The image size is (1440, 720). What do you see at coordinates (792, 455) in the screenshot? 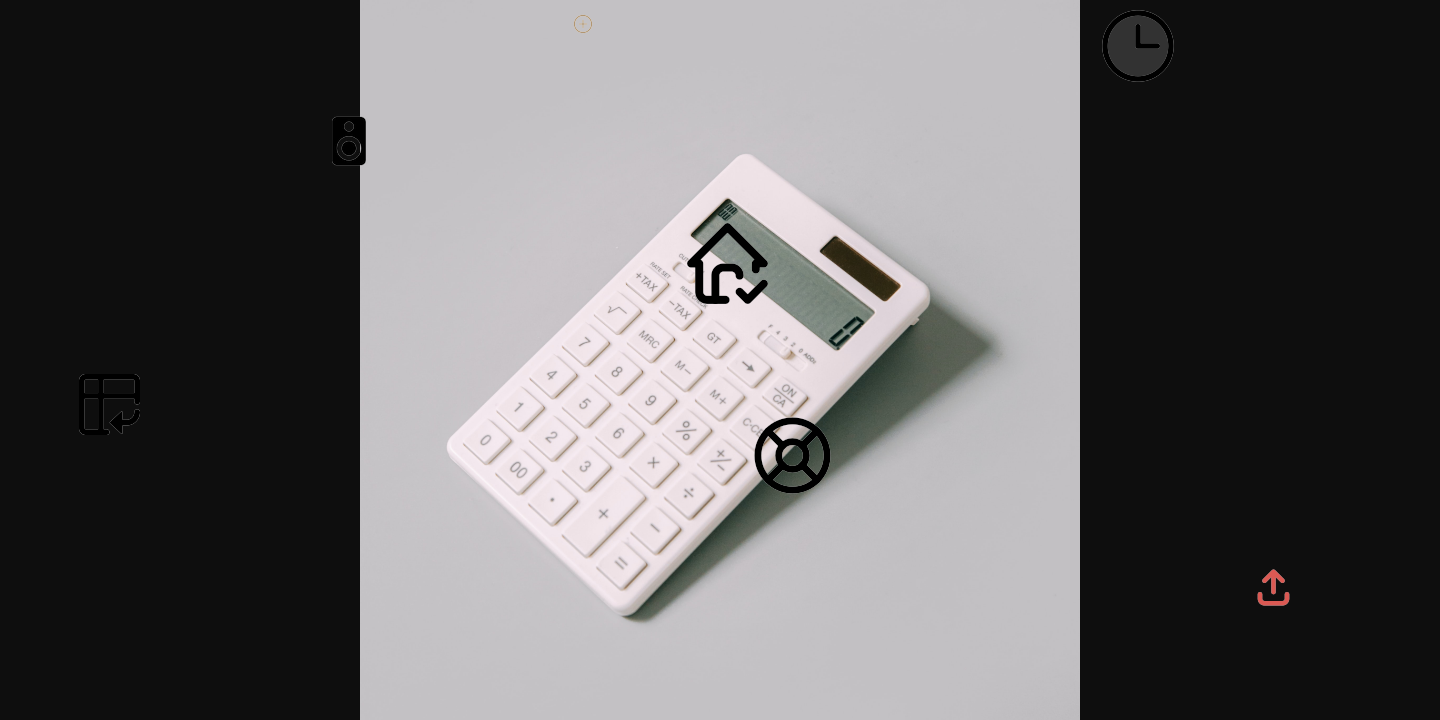
I see `access help or support` at bounding box center [792, 455].